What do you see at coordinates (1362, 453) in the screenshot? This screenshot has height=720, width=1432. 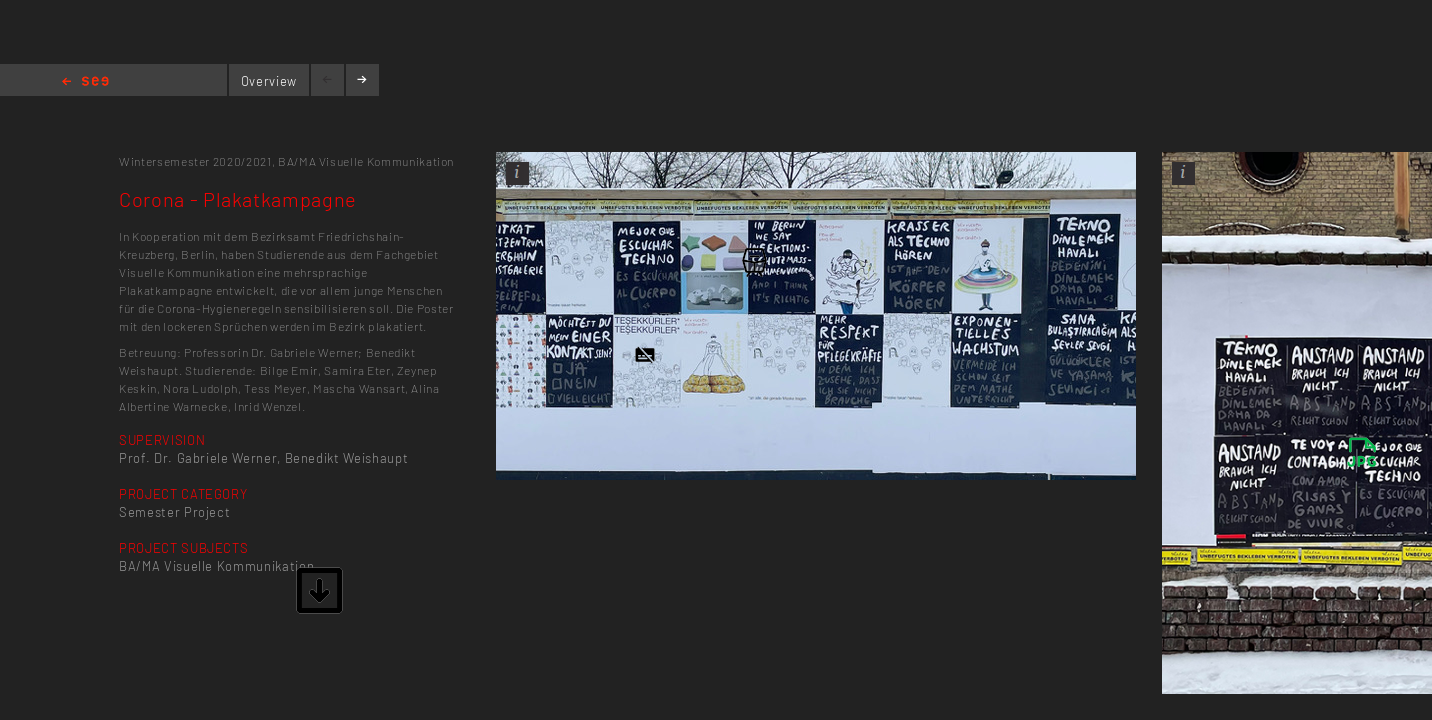 I see `view or open a JPG image file` at bounding box center [1362, 453].